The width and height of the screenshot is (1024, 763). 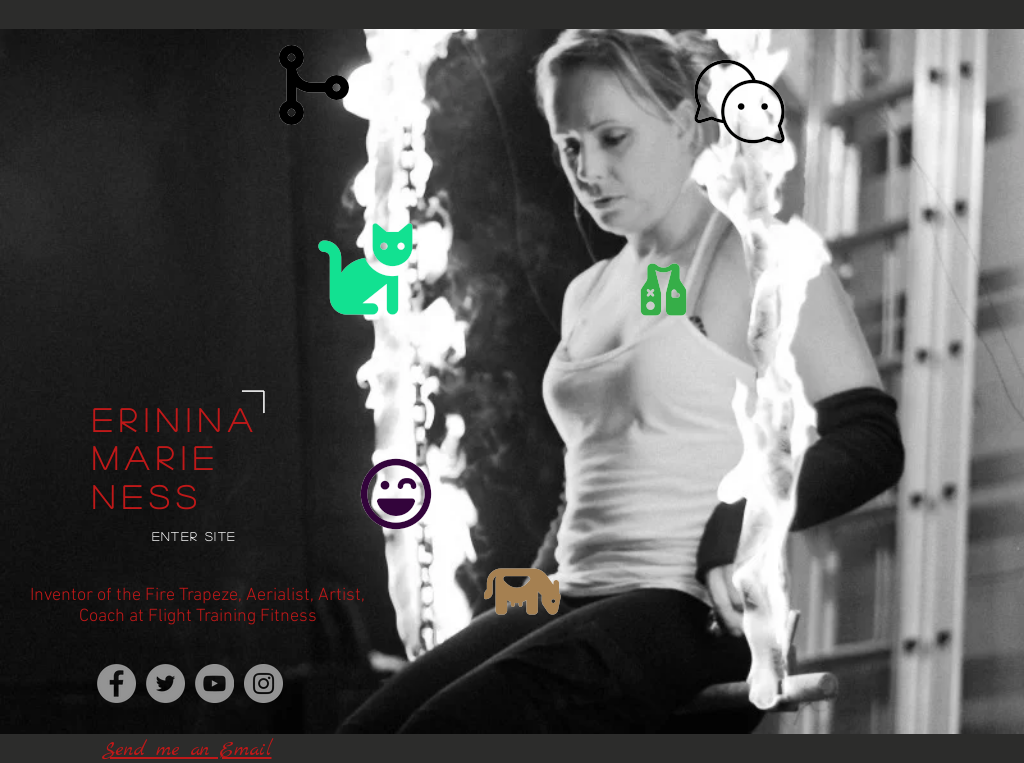 I want to click on view pet-related content or services, so click(x=364, y=269).